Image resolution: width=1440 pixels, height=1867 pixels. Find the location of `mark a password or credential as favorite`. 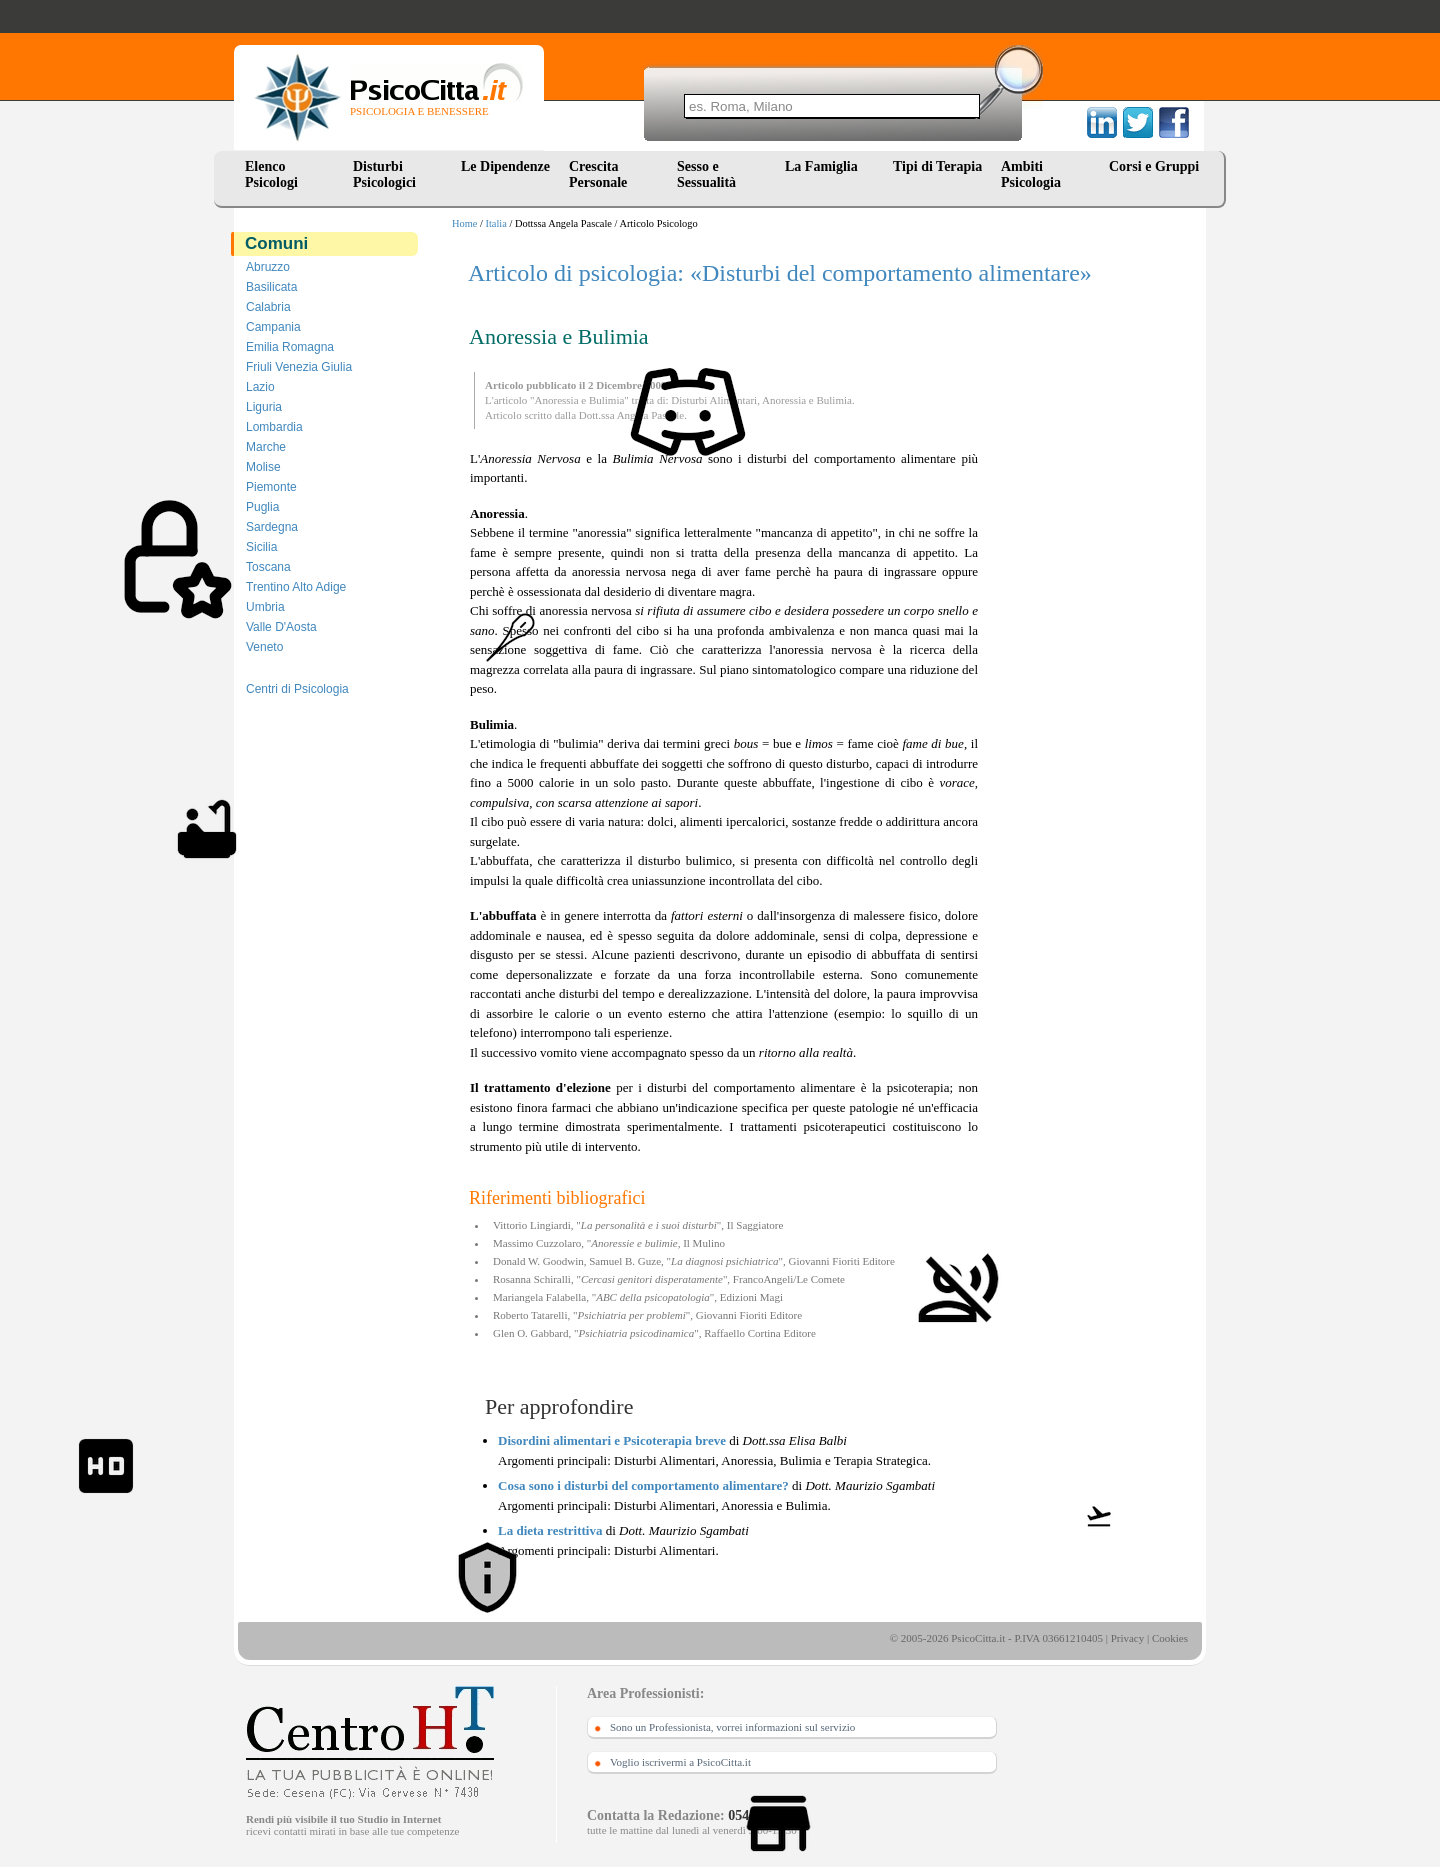

mark a password or credential as favorite is located at coordinates (169, 556).